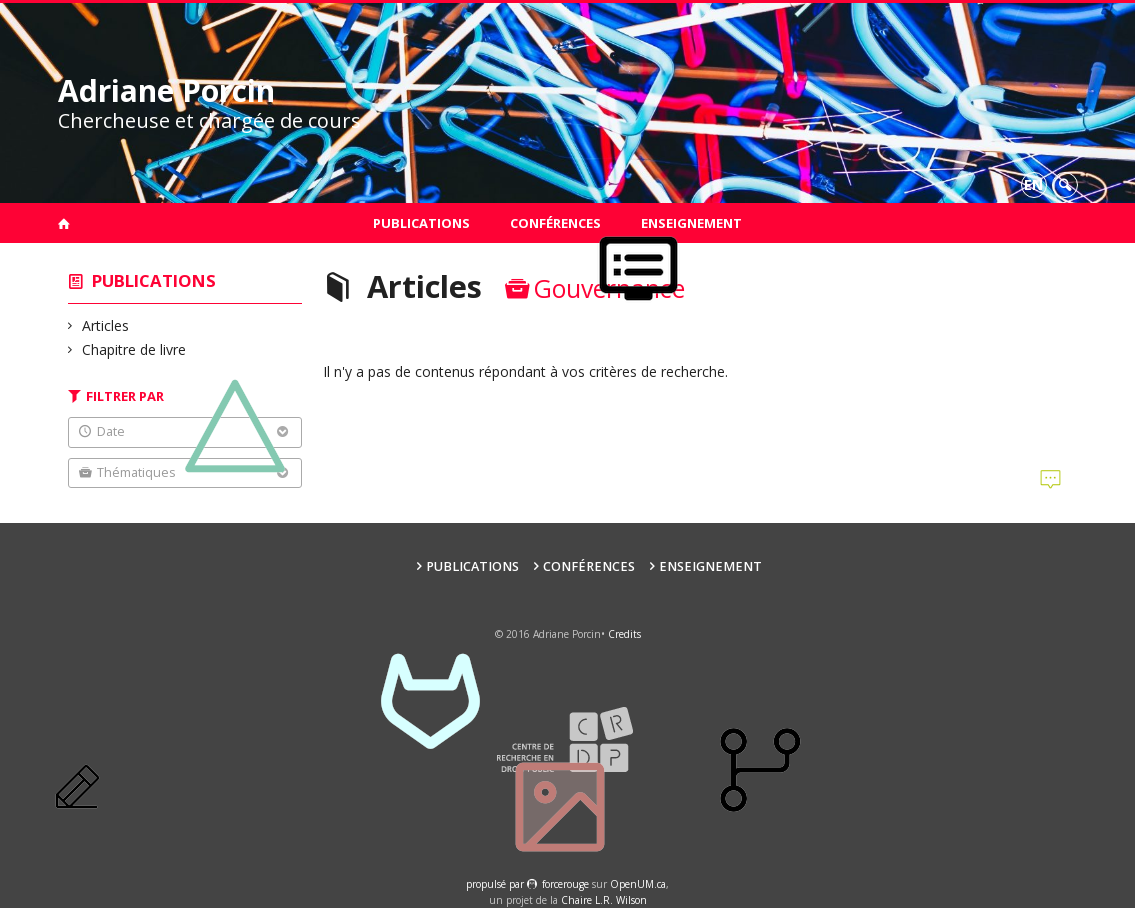 The width and height of the screenshot is (1135, 908). What do you see at coordinates (430, 699) in the screenshot?
I see `open gitlab repository` at bounding box center [430, 699].